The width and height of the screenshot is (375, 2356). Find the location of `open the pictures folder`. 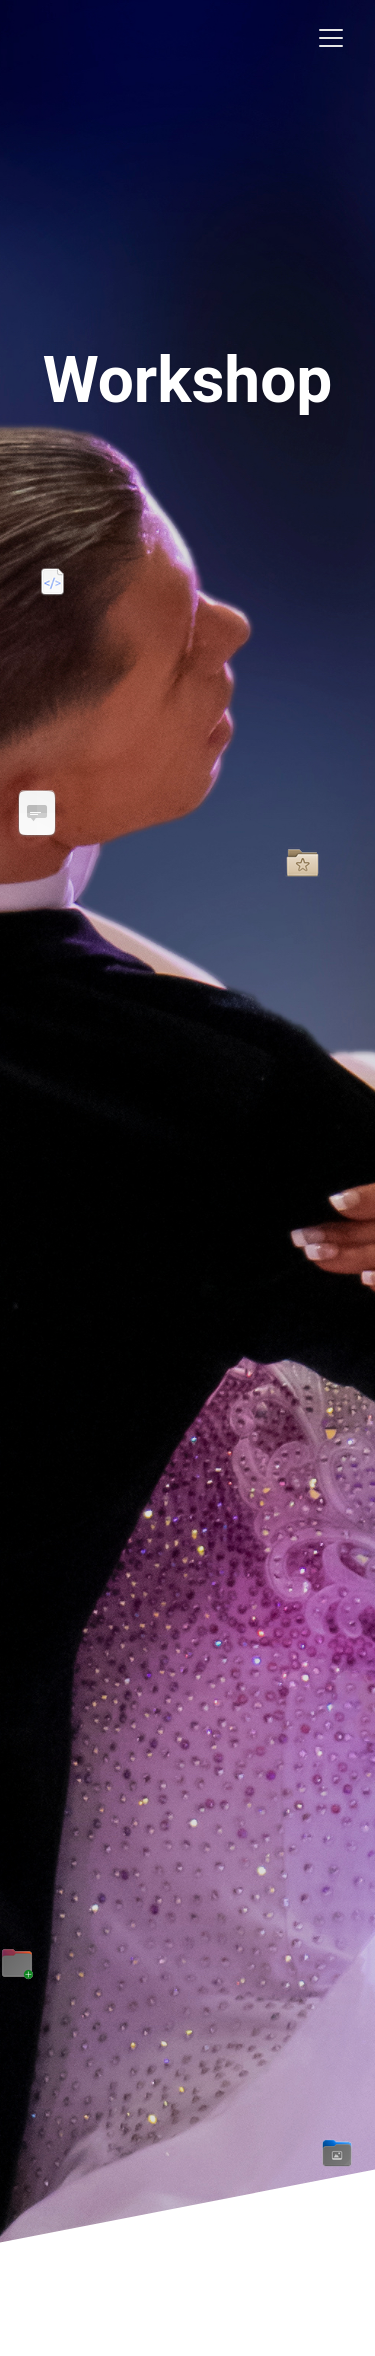

open the pictures folder is located at coordinates (337, 2153).